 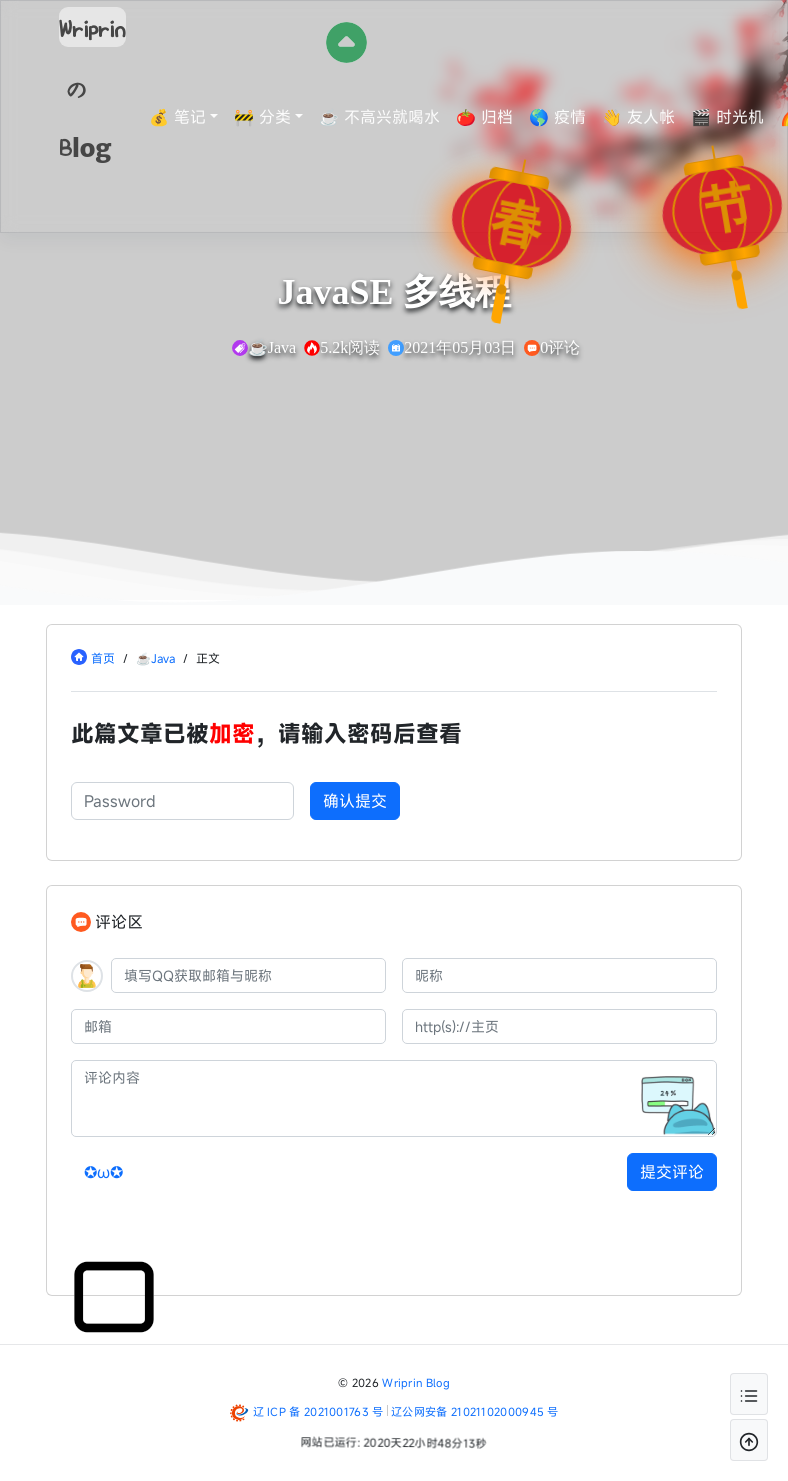 I want to click on crop image to 5:4 aspect ratio, so click(x=114, y=1297).